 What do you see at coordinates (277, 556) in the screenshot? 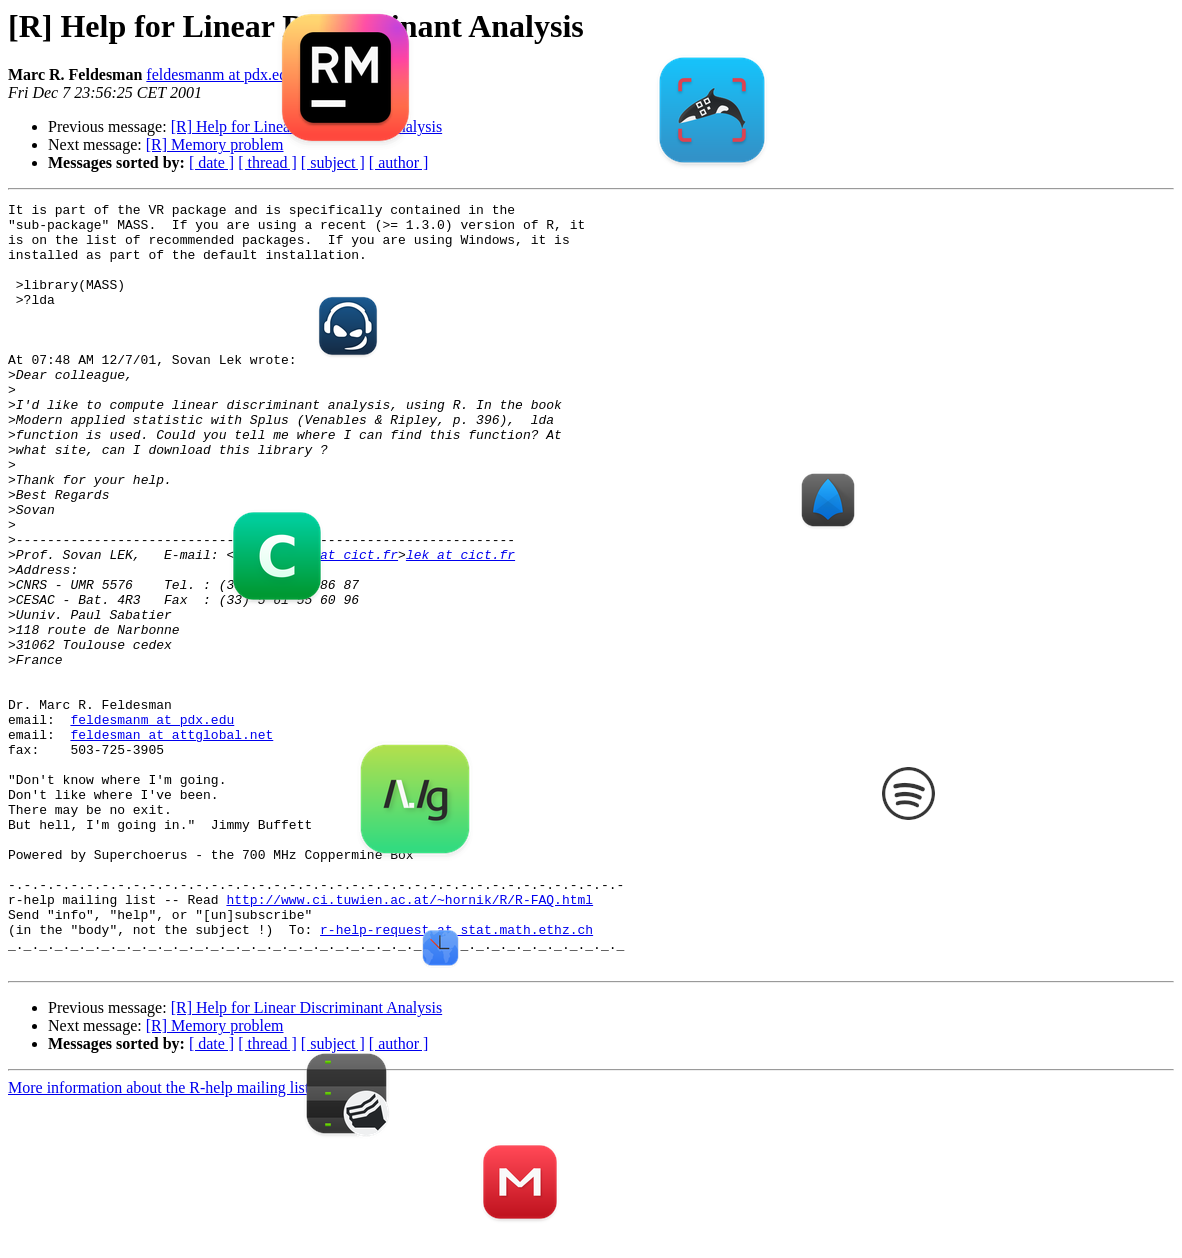
I see `open the connectagram word puzzle game` at bounding box center [277, 556].